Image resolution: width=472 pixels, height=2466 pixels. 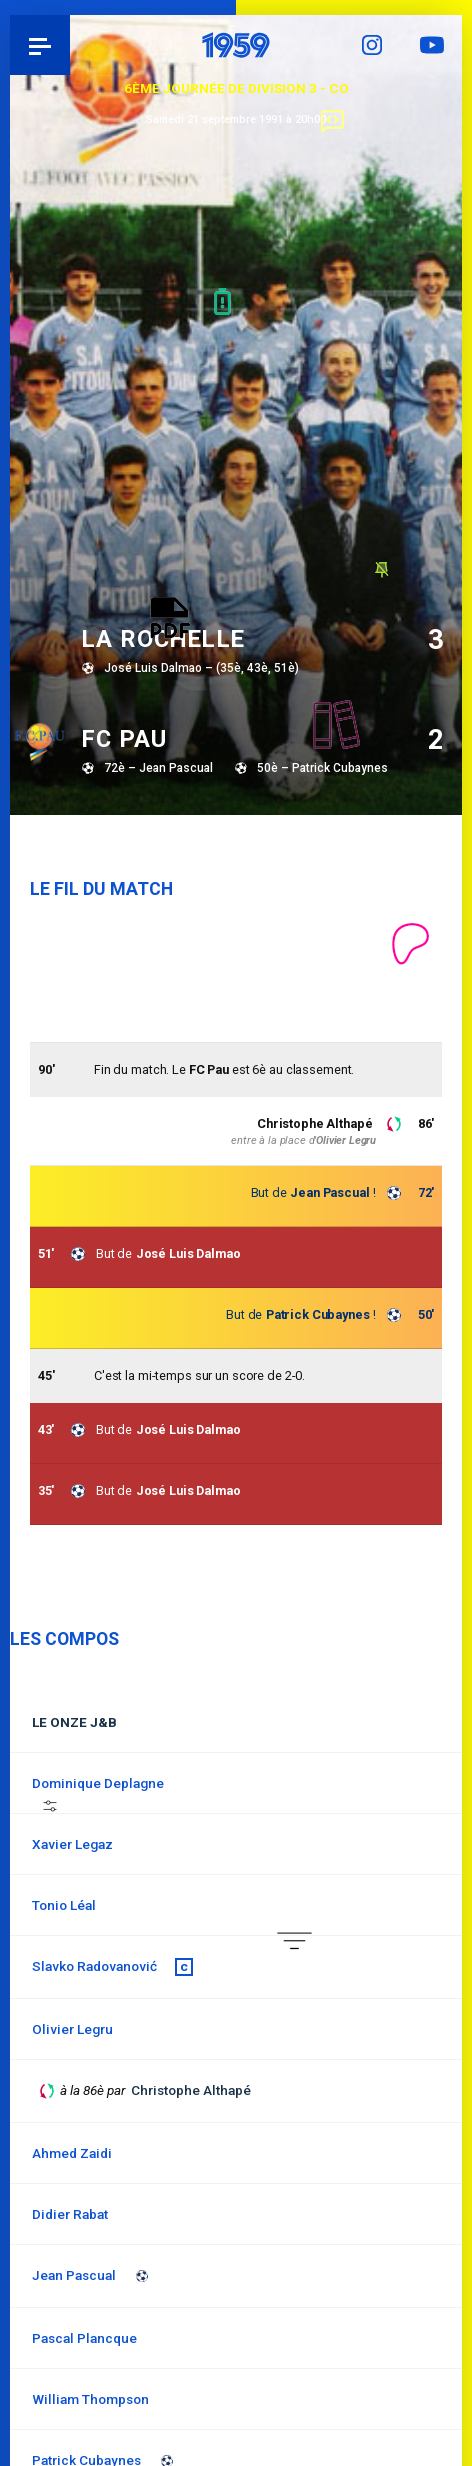 What do you see at coordinates (409, 943) in the screenshot?
I see `link to patreon profile or page` at bounding box center [409, 943].